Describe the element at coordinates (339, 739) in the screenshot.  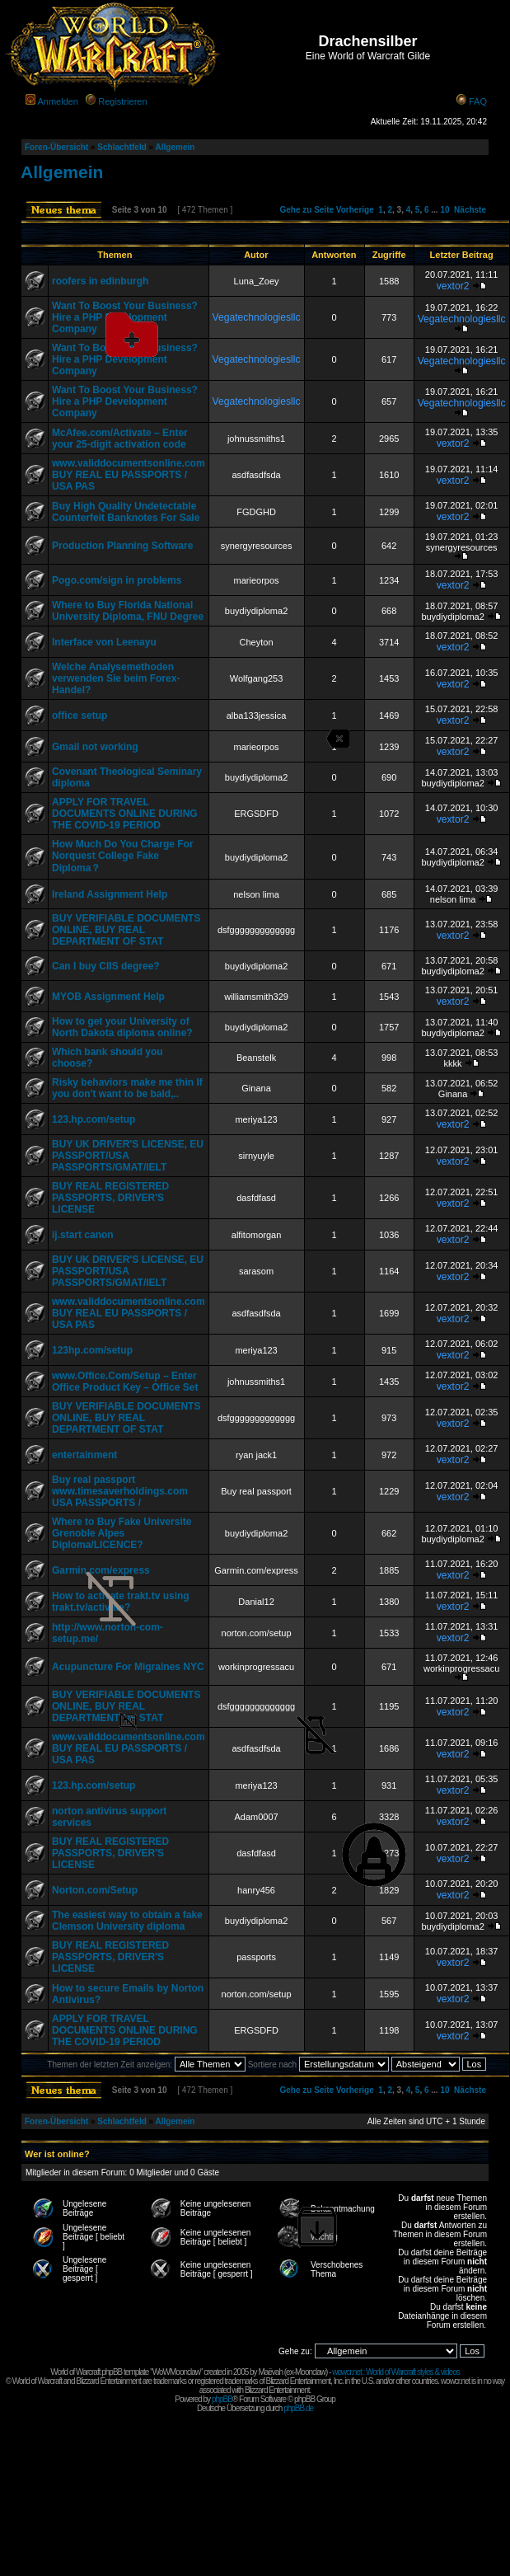
I see `delete the previous character` at that location.